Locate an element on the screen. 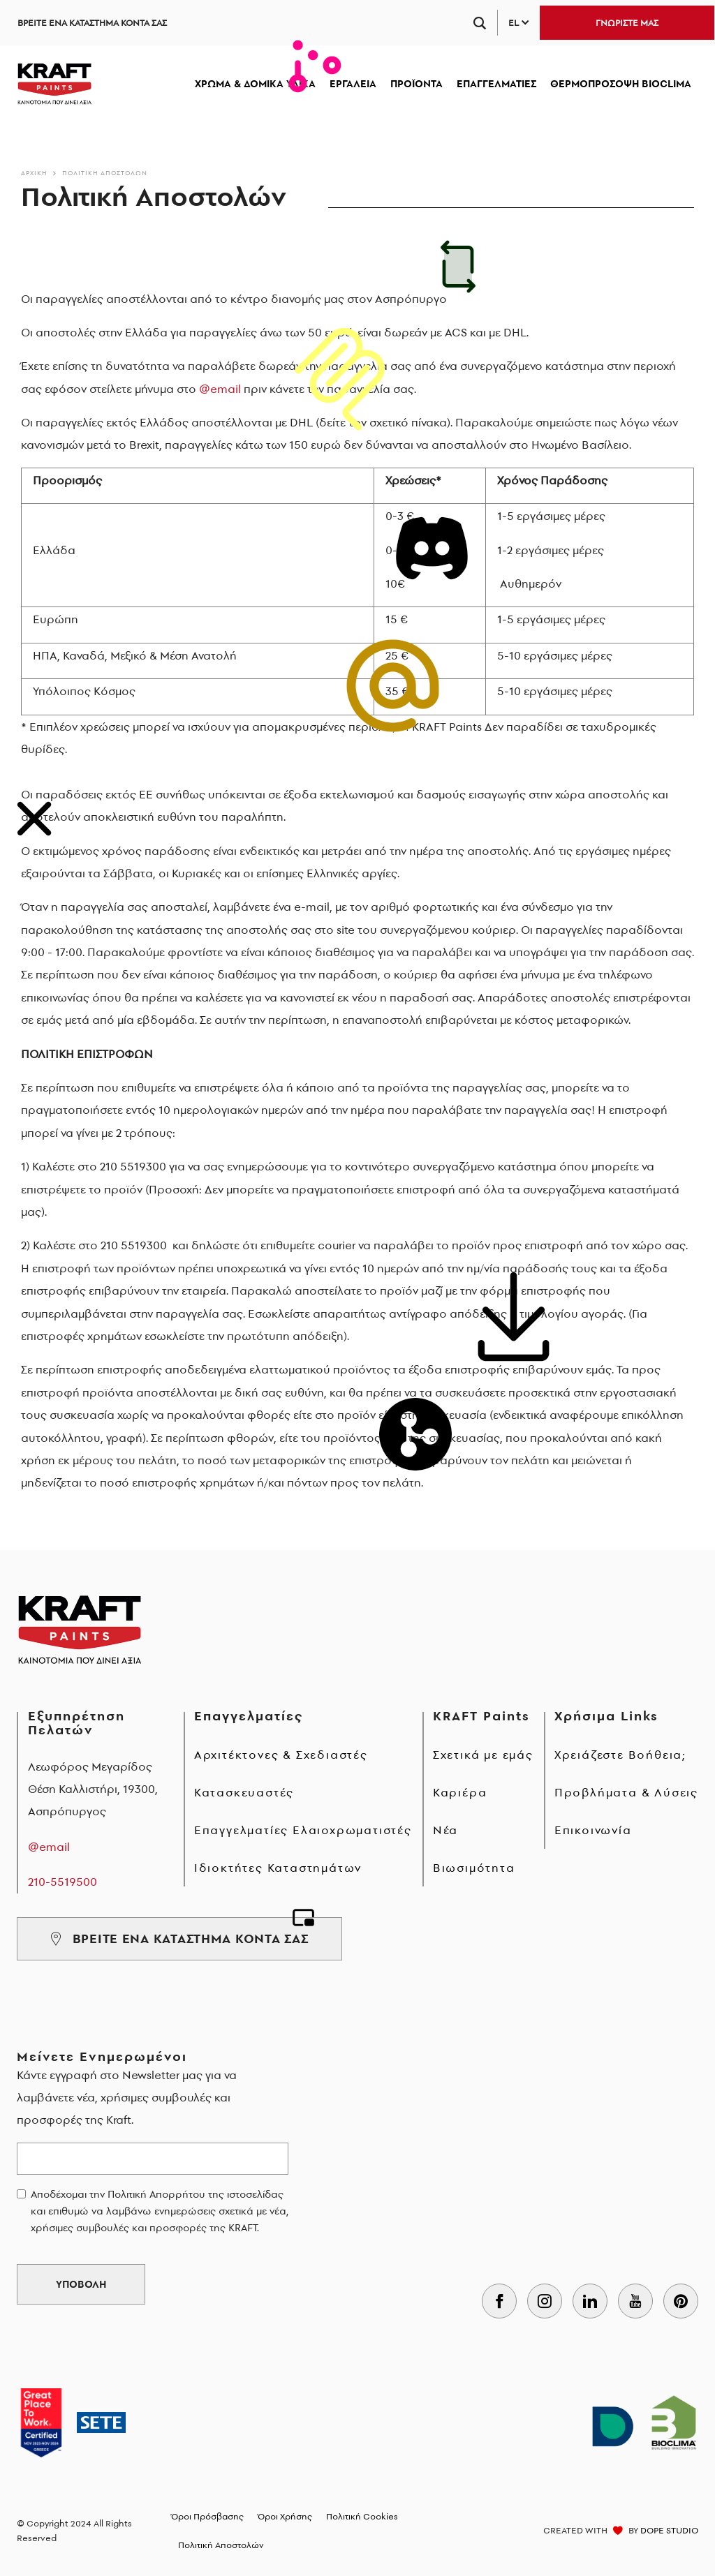  indicates a merged pull request in your activity feed is located at coordinates (415, 1434).